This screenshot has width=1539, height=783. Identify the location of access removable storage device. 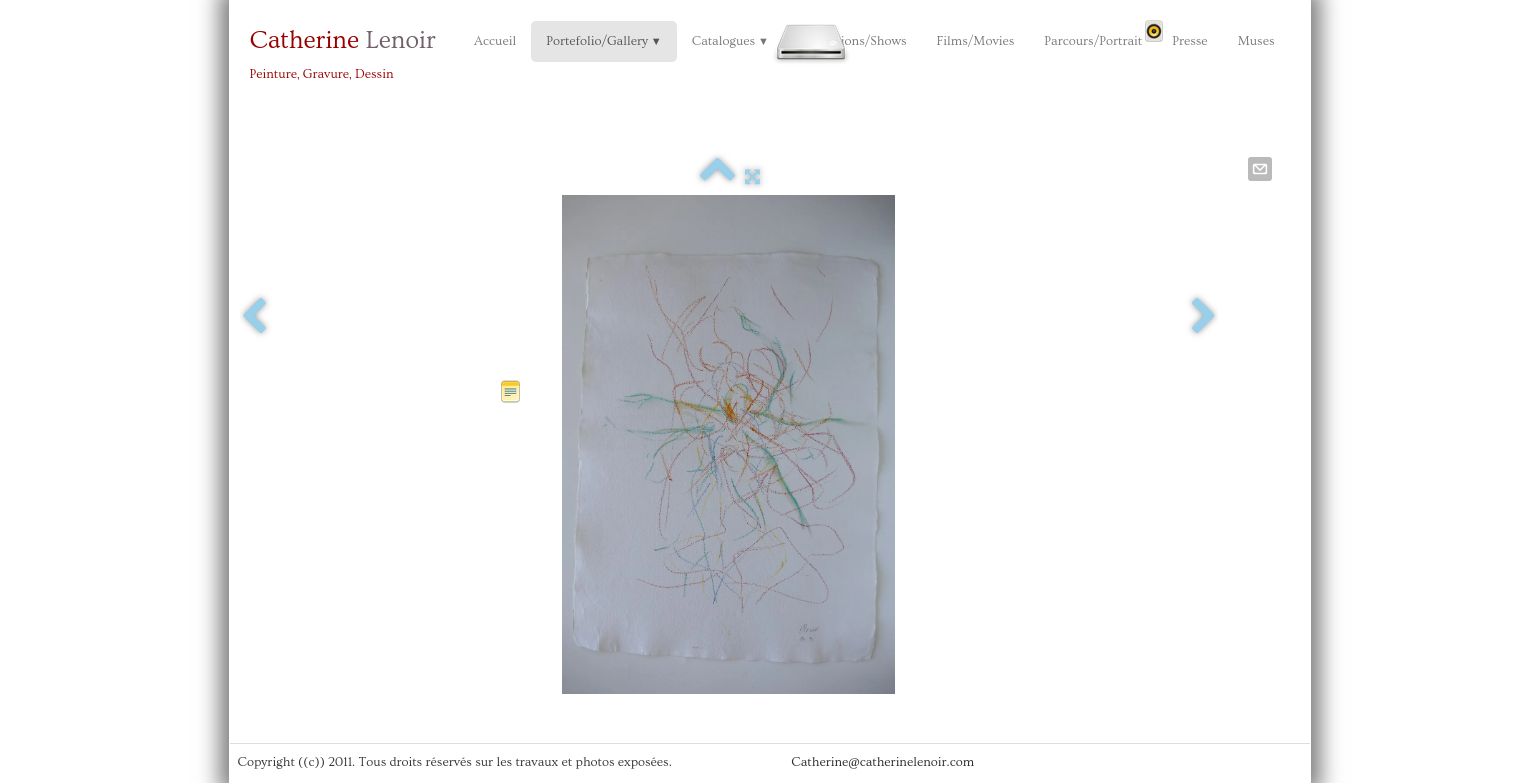
(811, 43).